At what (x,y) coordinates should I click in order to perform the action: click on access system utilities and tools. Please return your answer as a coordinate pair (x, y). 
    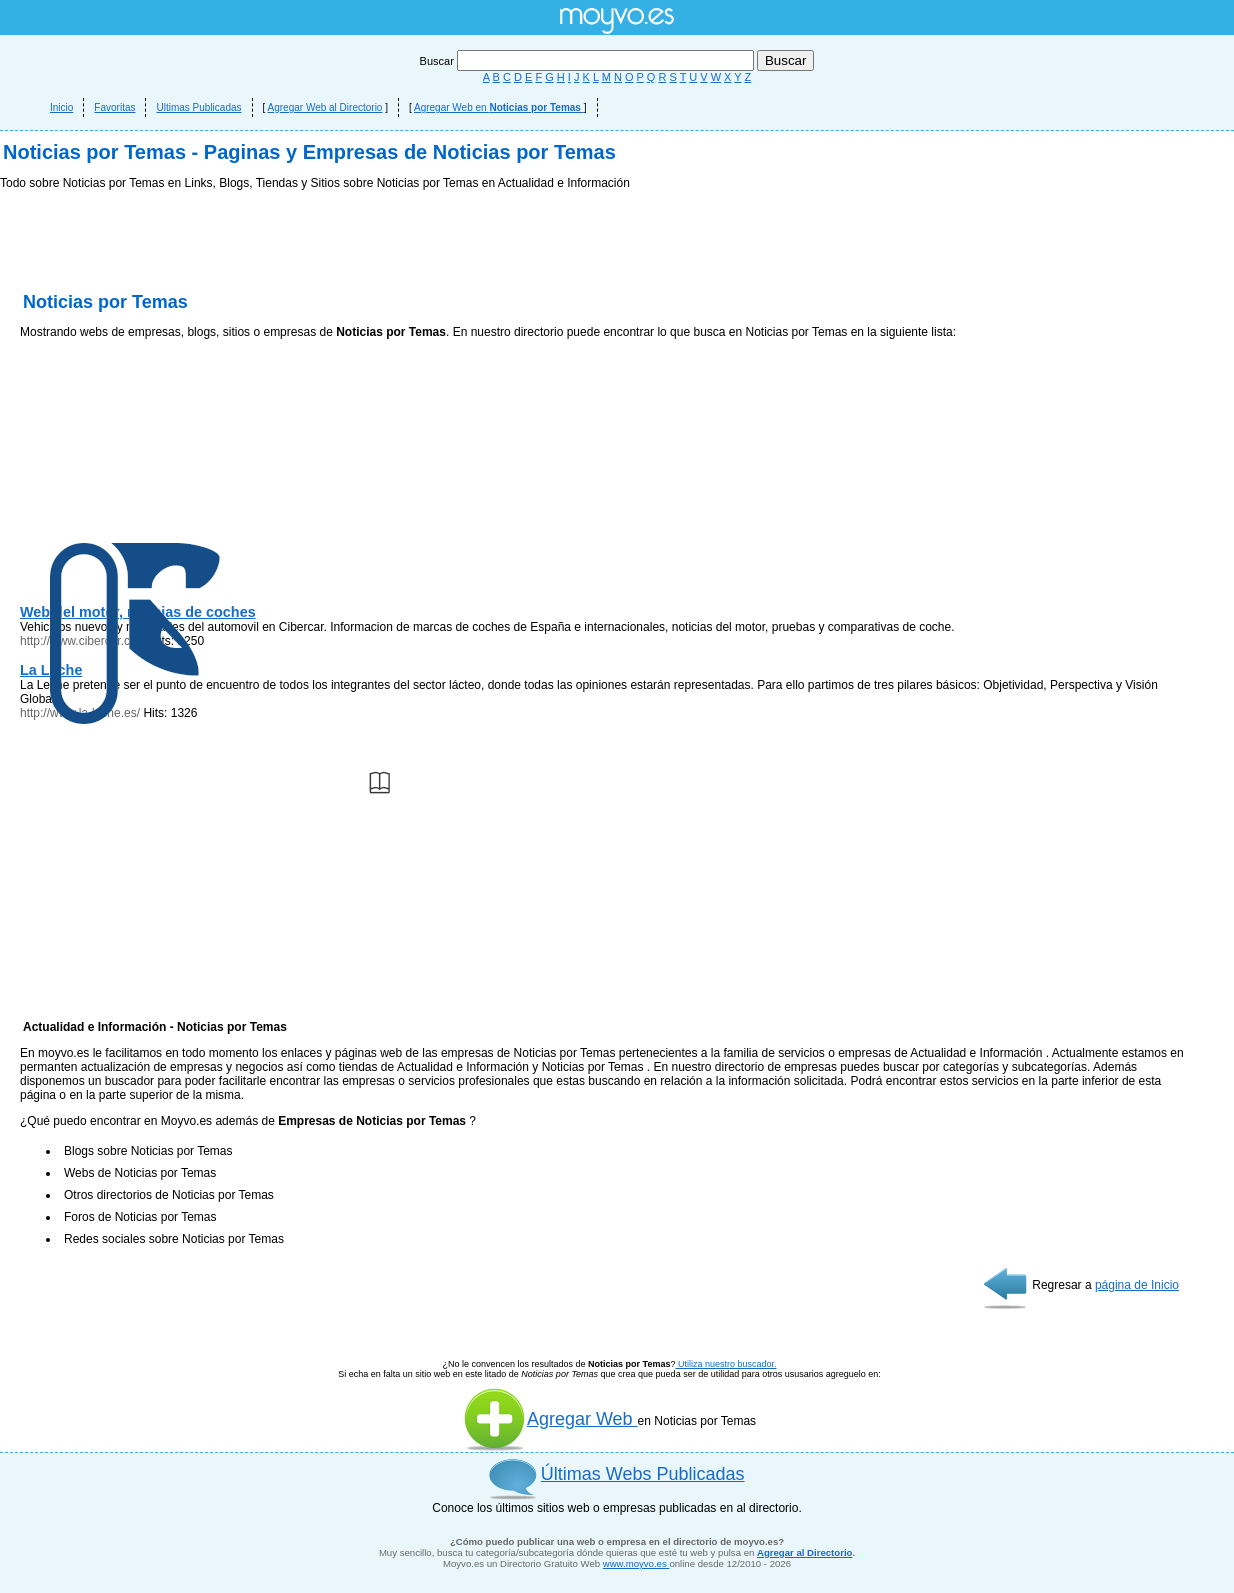
    Looking at the image, I should click on (140, 633).